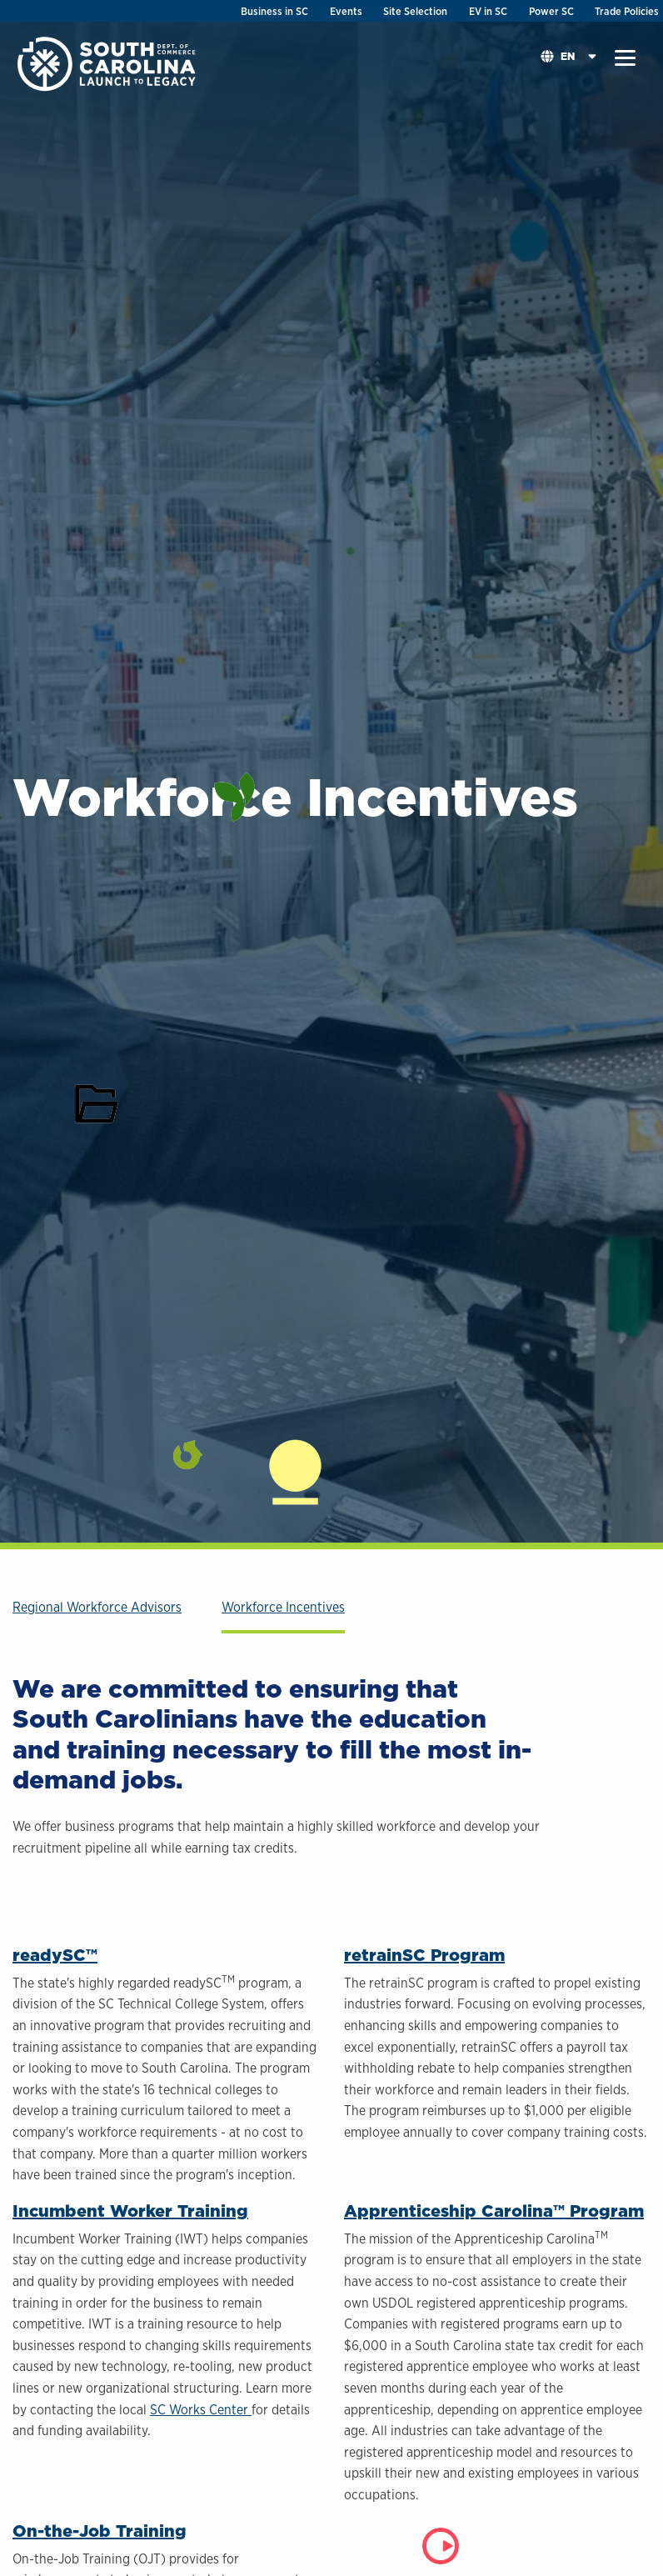  I want to click on visit the Headphone Zone website or store, so click(187, 1454).